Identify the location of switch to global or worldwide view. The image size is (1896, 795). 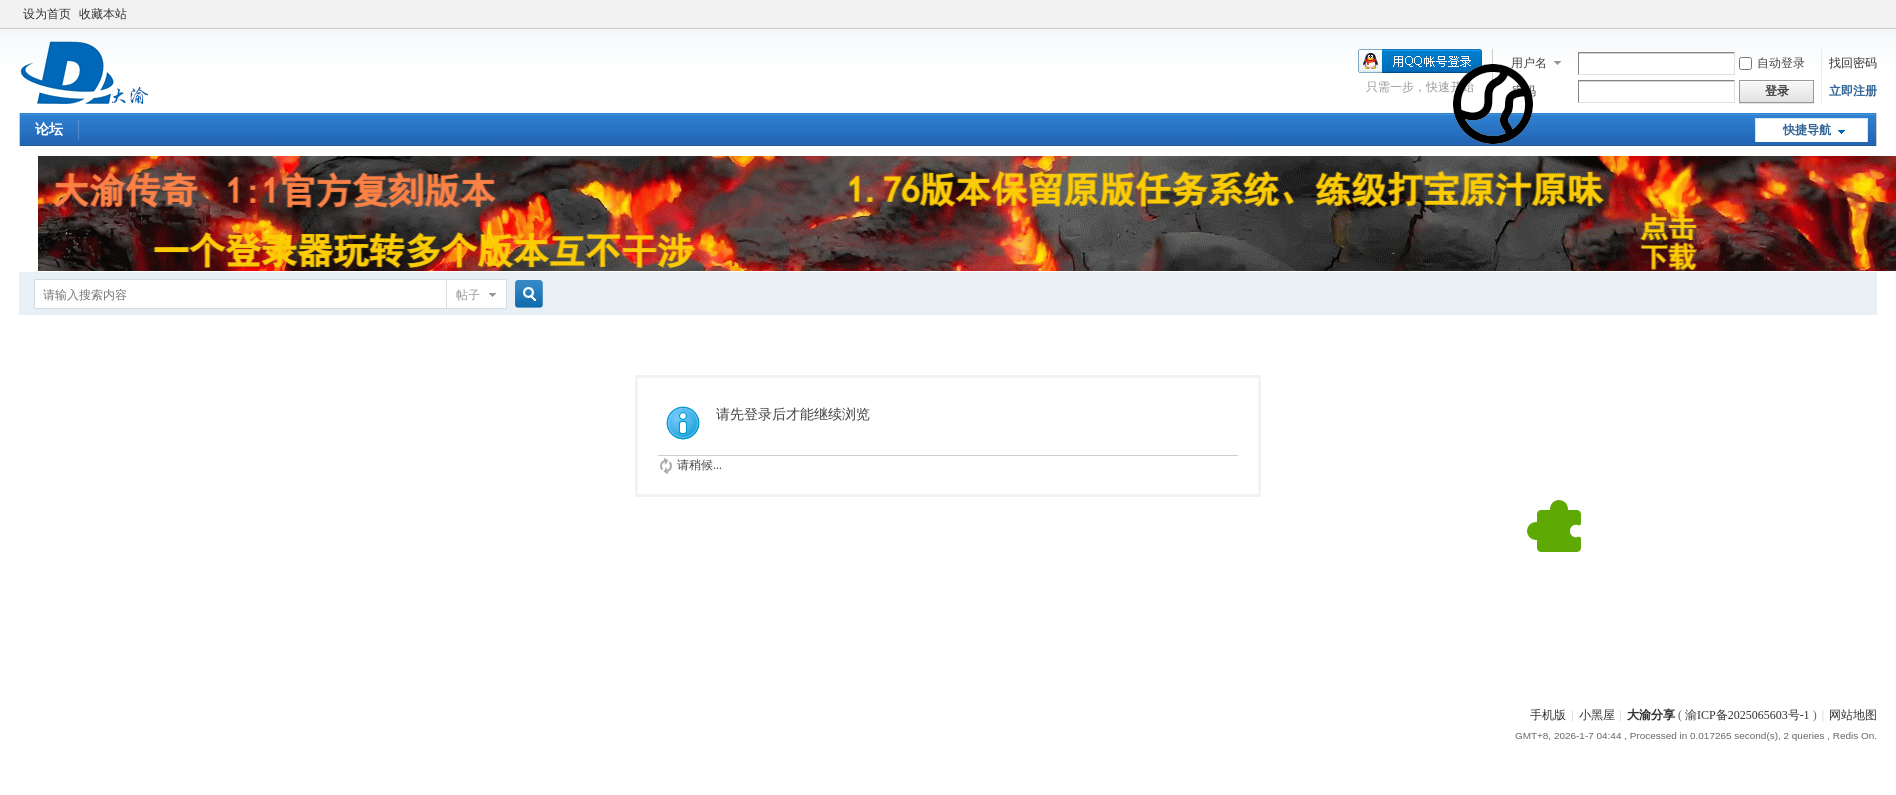
(1493, 104).